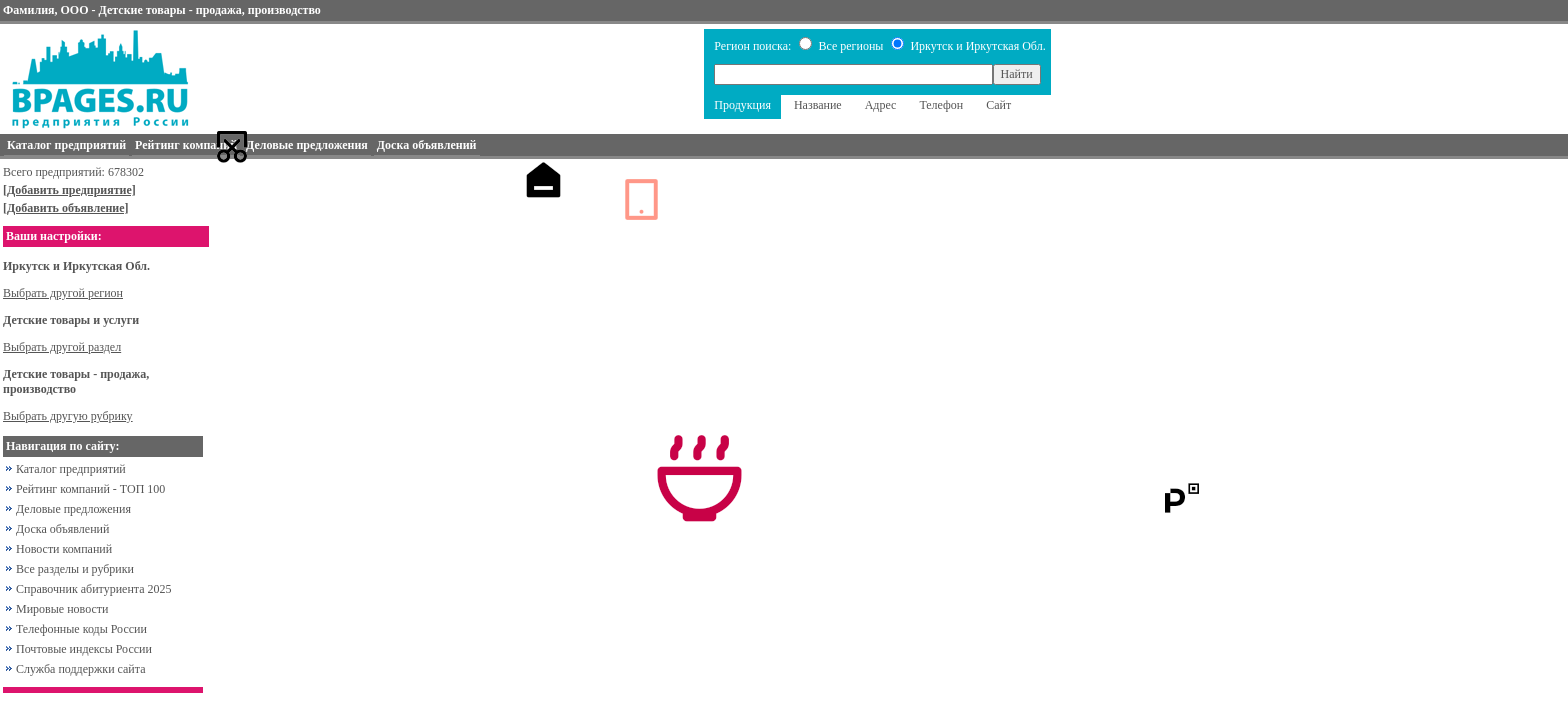 The image size is (1568, 720). I want to click on navigate to home screen, so click(543, 180).